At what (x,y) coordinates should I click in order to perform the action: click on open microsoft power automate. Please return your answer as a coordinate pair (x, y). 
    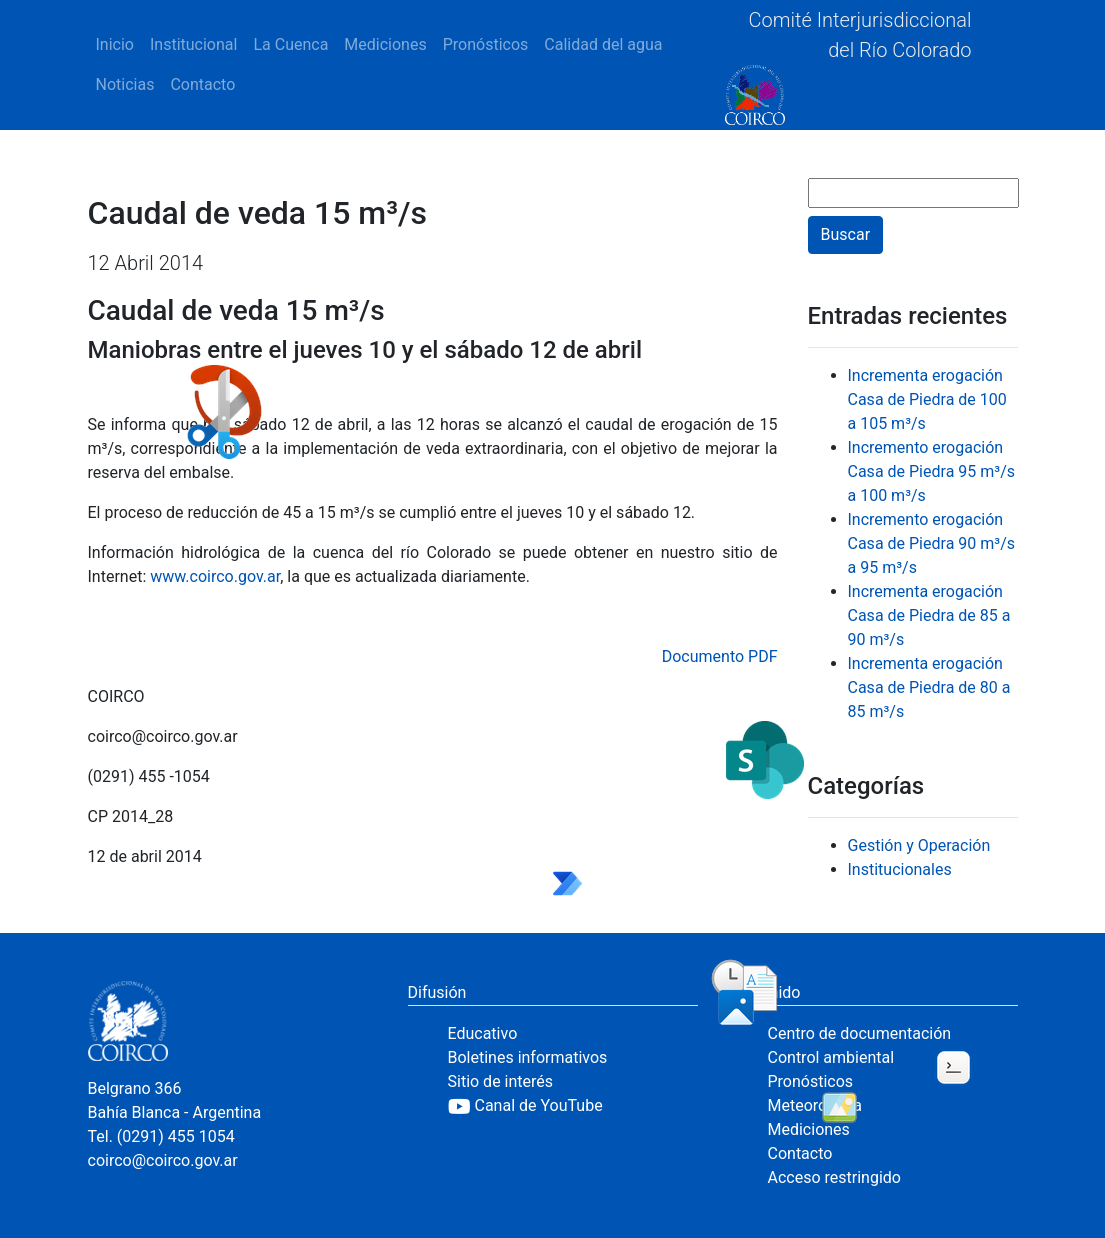
    Looking at the image, I should click on (567, 883).